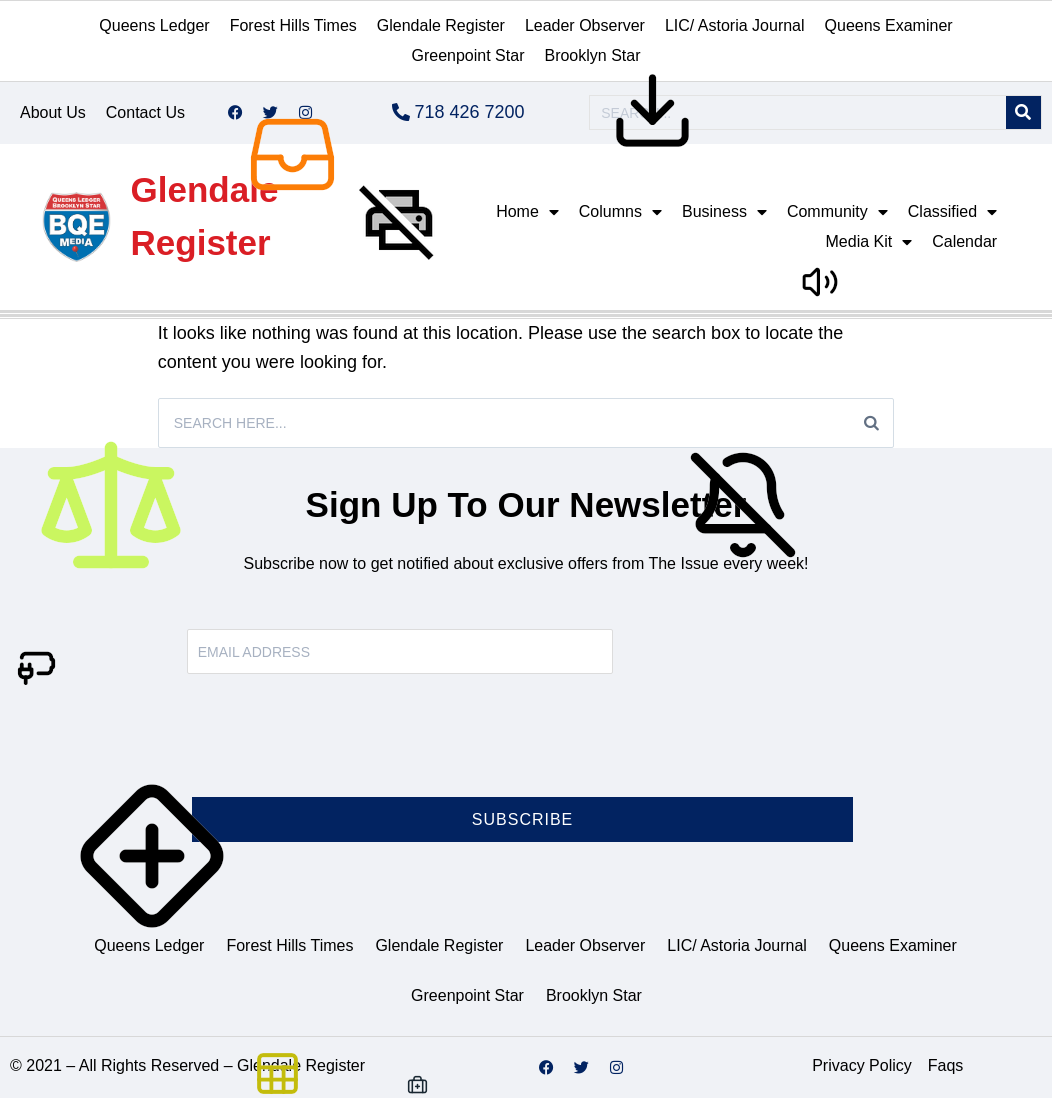  I want to click on open spreadsheet or data table, so click(277, 1073).